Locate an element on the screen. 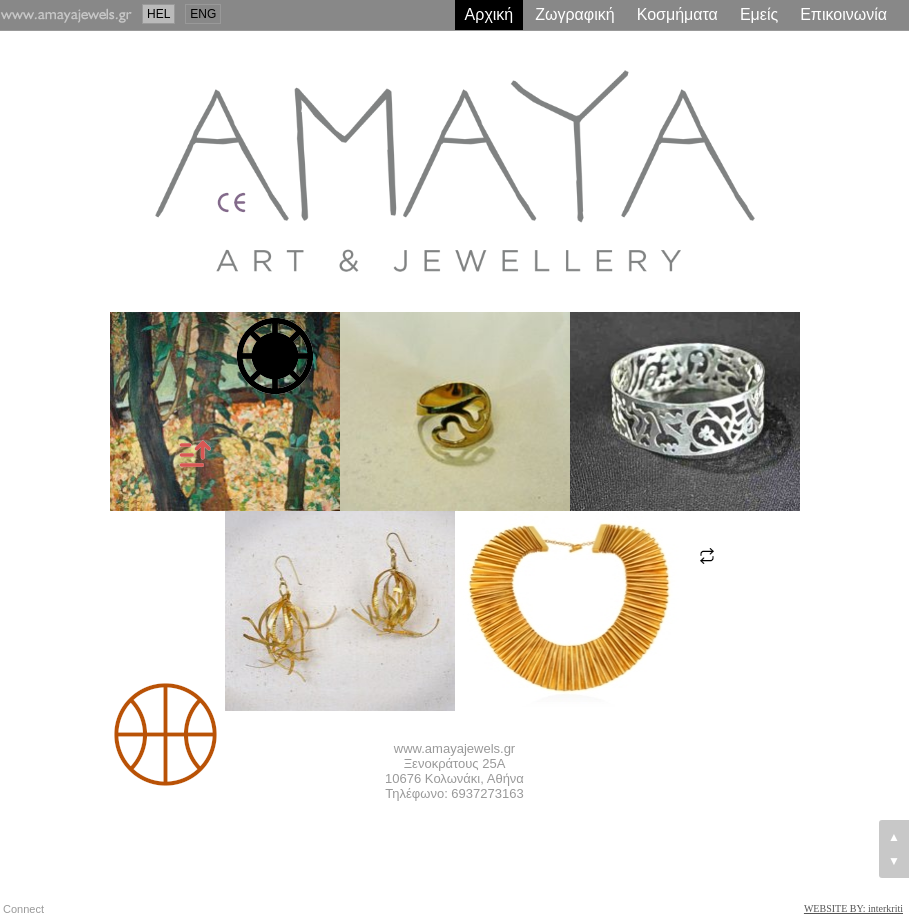  sort items in descending order is located at coordinates (194, 455).